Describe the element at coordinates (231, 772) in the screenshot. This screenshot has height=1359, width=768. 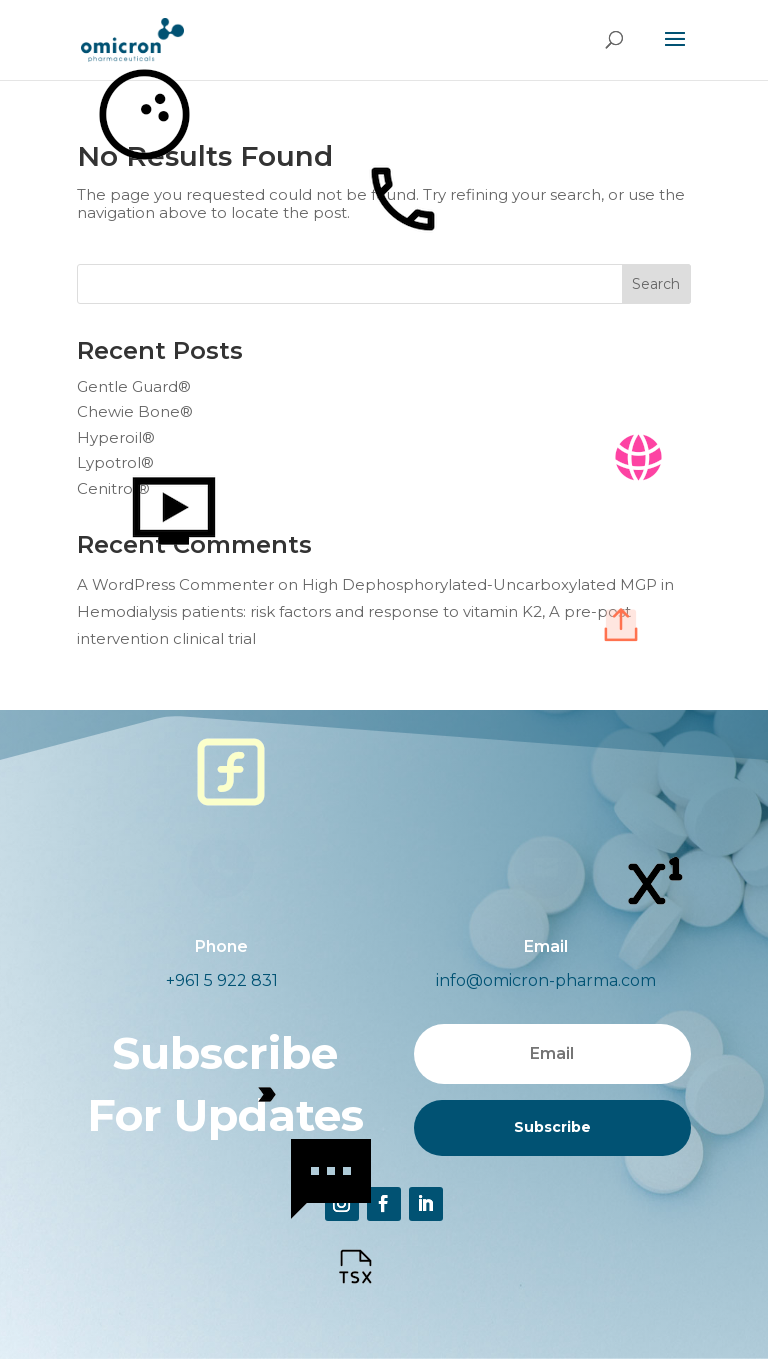
I see `access mathematical functions or formulas` at that location.